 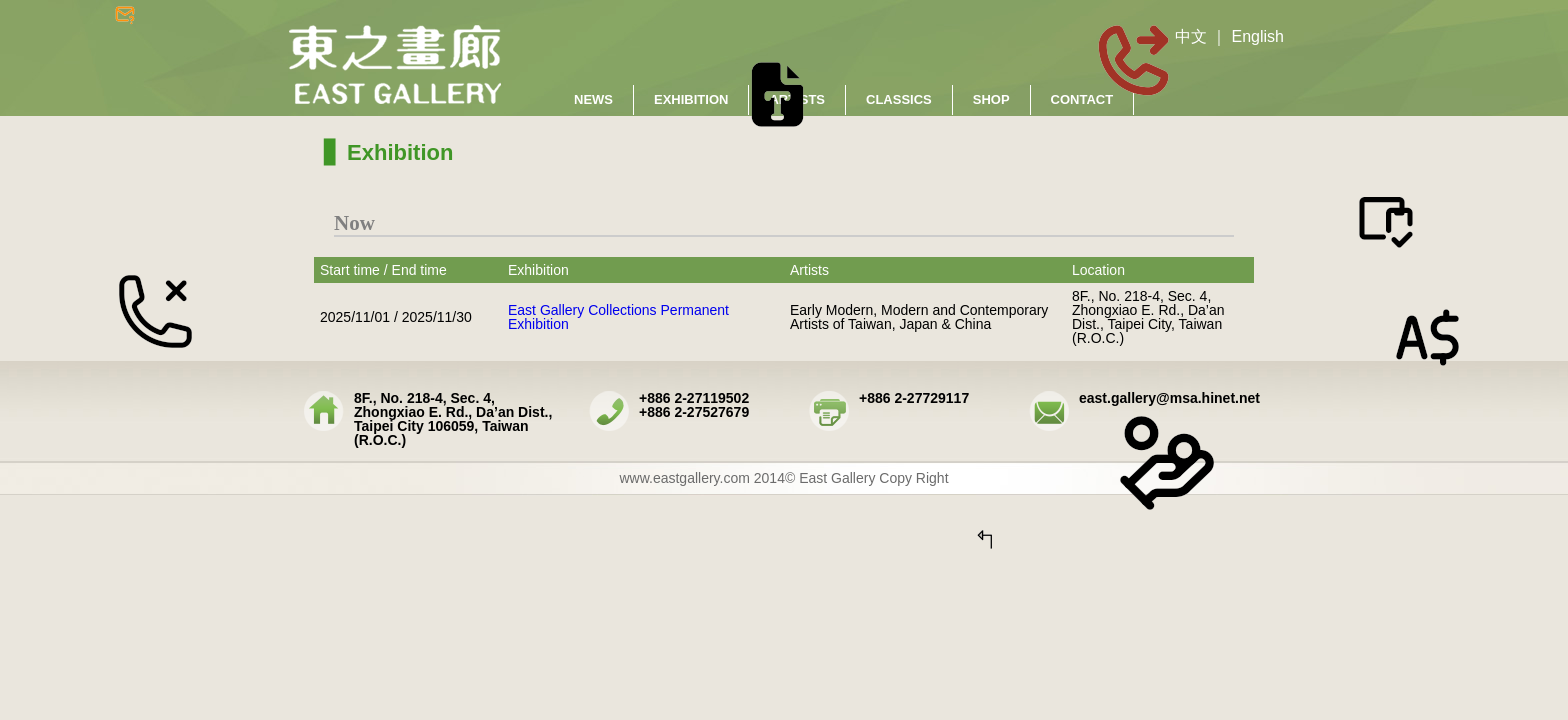 What do you see at coordinates (777, 94) in the screenshot?
I see `open a text or typography file` at bounding box center [777, 94].